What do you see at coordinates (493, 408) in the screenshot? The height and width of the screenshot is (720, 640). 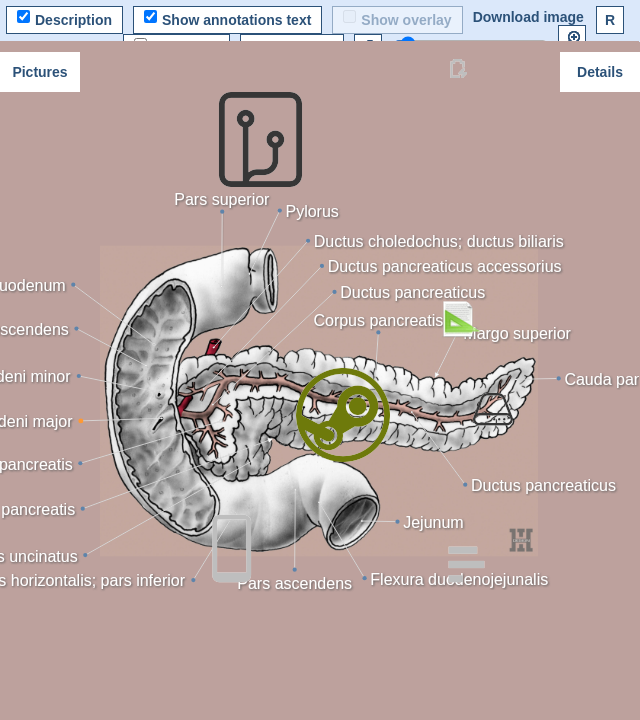 I see `access hard drive or storage device` at bounding box center [493, 408].